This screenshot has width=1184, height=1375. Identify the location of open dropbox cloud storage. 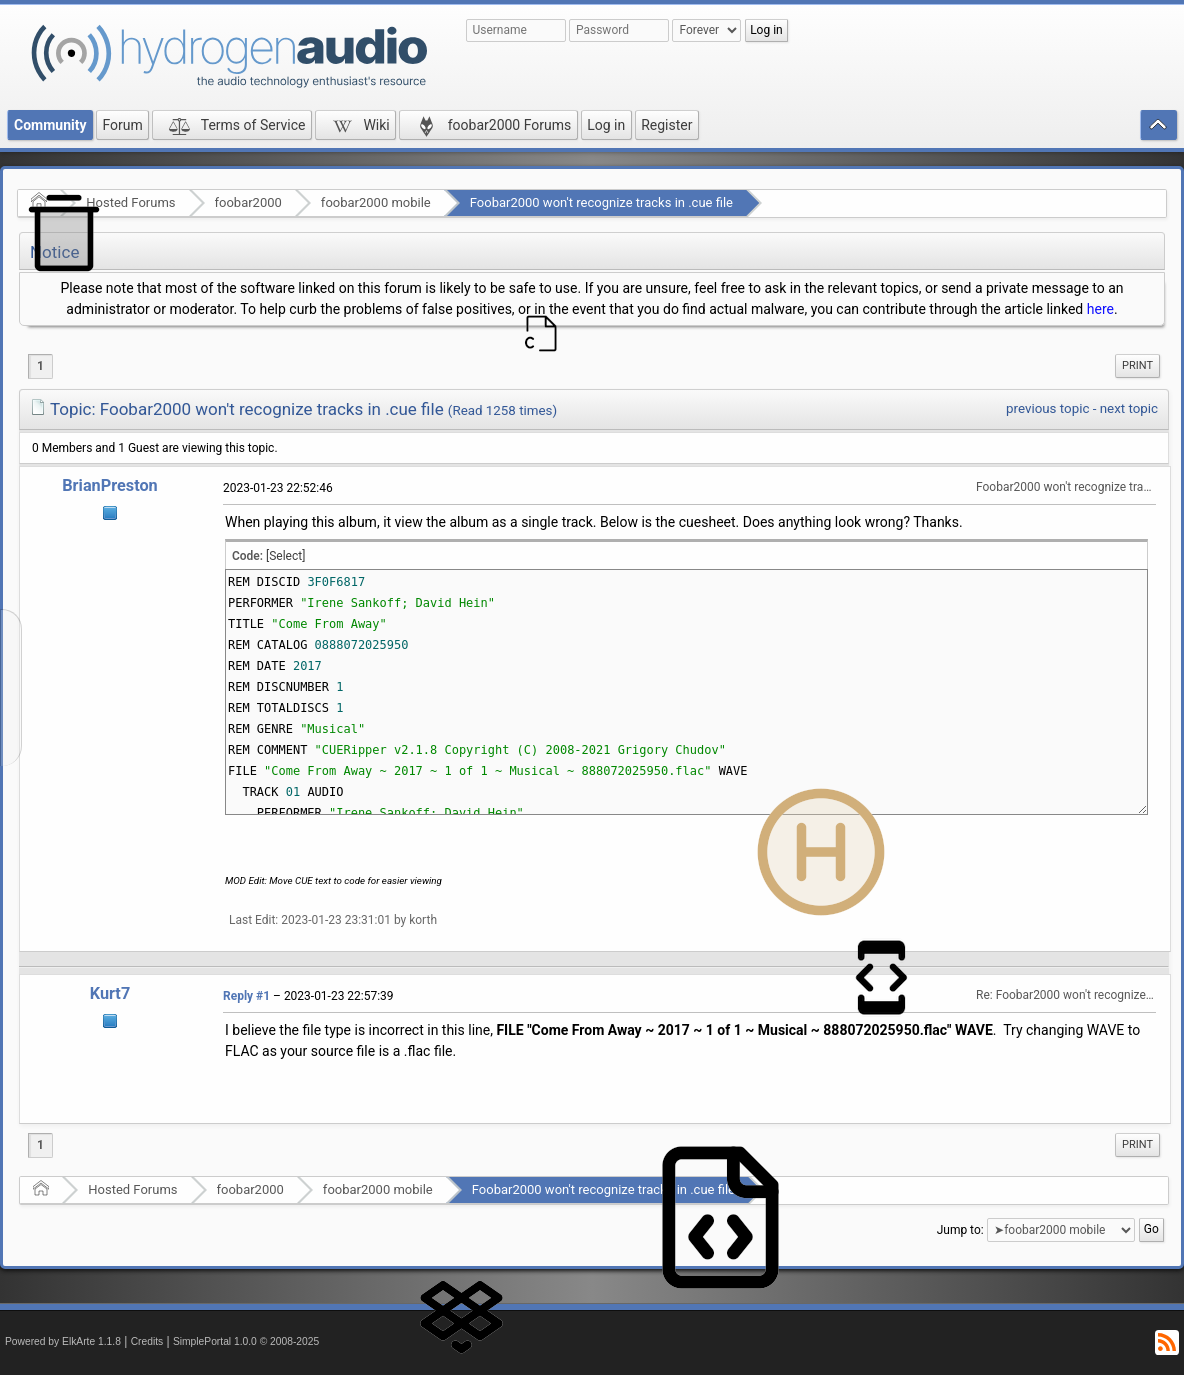
(461, 1313).